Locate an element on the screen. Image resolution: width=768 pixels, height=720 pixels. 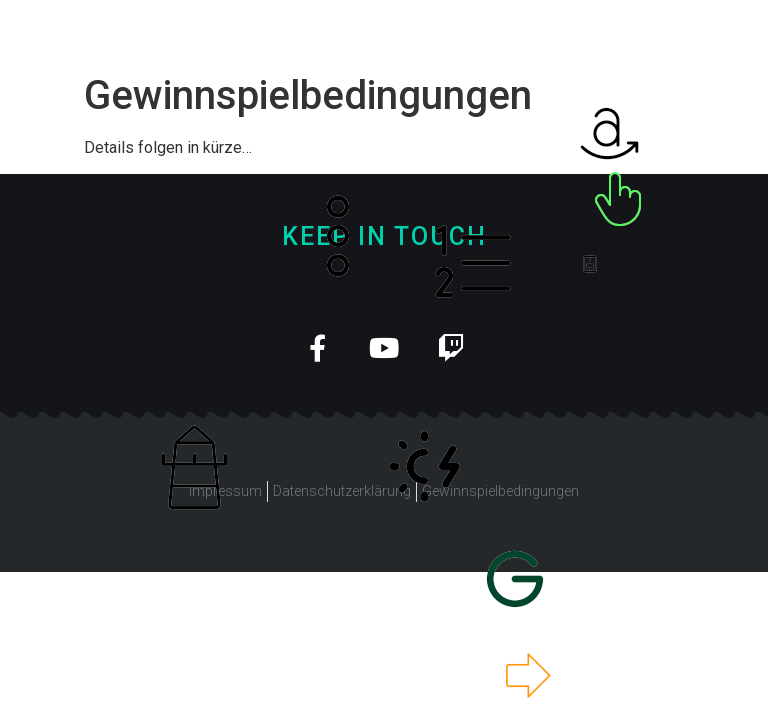
go forward or proceed to the next step is located at coordinates (526, 675).